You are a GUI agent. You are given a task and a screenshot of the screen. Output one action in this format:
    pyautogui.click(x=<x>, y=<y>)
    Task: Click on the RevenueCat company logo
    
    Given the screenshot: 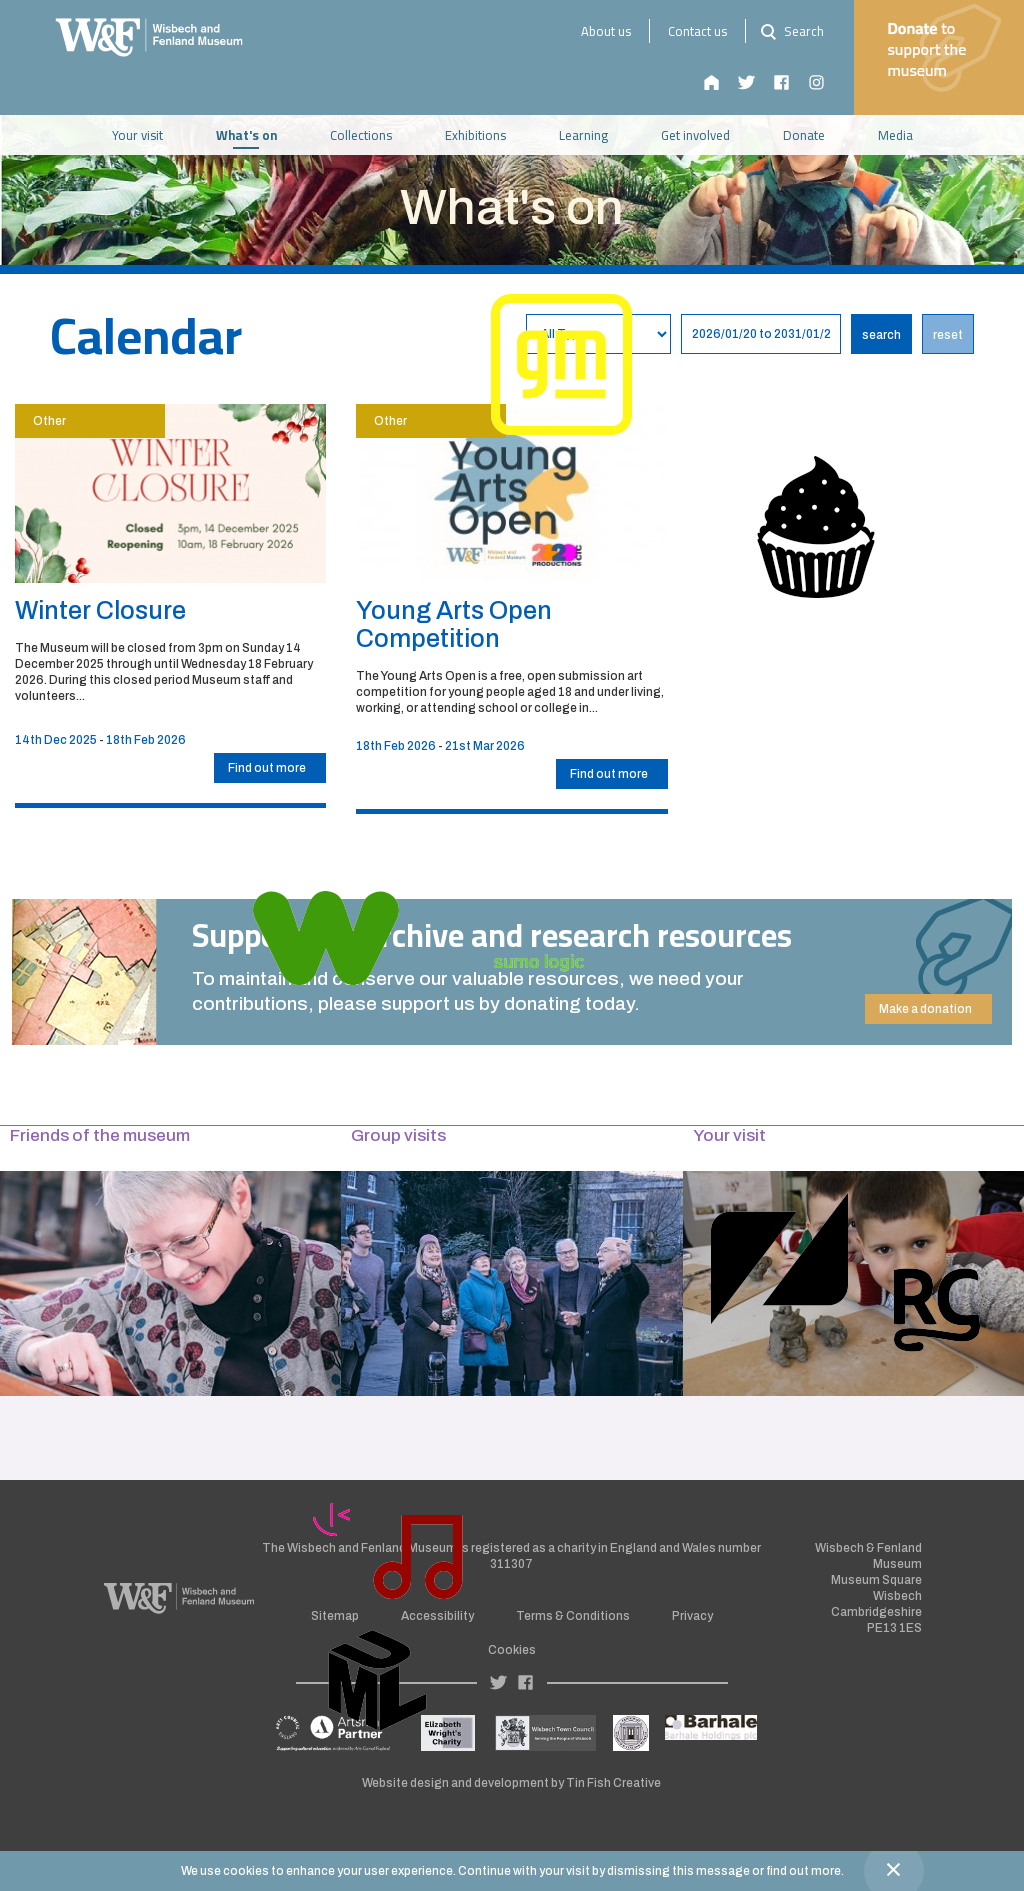 What is the action you would take?
    pyautogui.click(x=937, y=1310)
    